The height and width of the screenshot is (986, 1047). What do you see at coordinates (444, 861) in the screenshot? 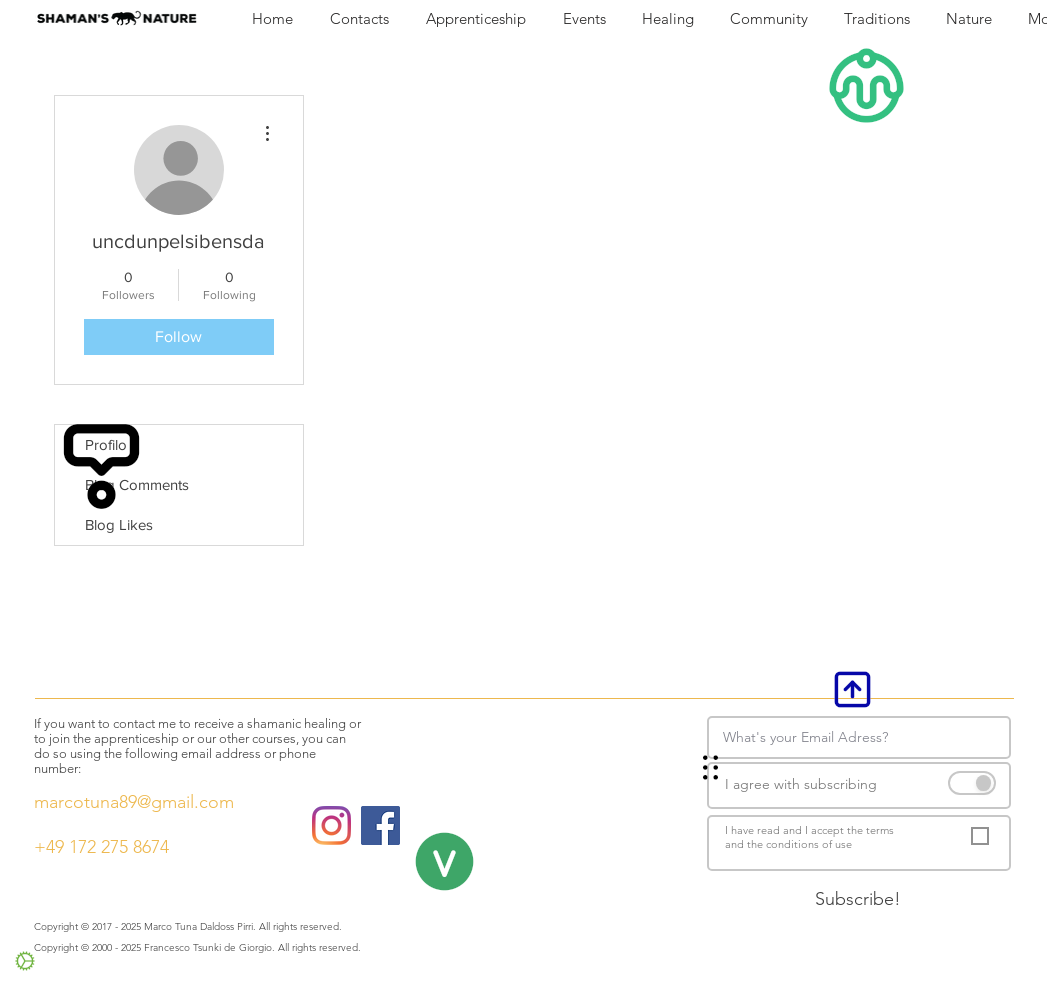
I see `indicates a verified status or account` at bounding box center [444, 861].